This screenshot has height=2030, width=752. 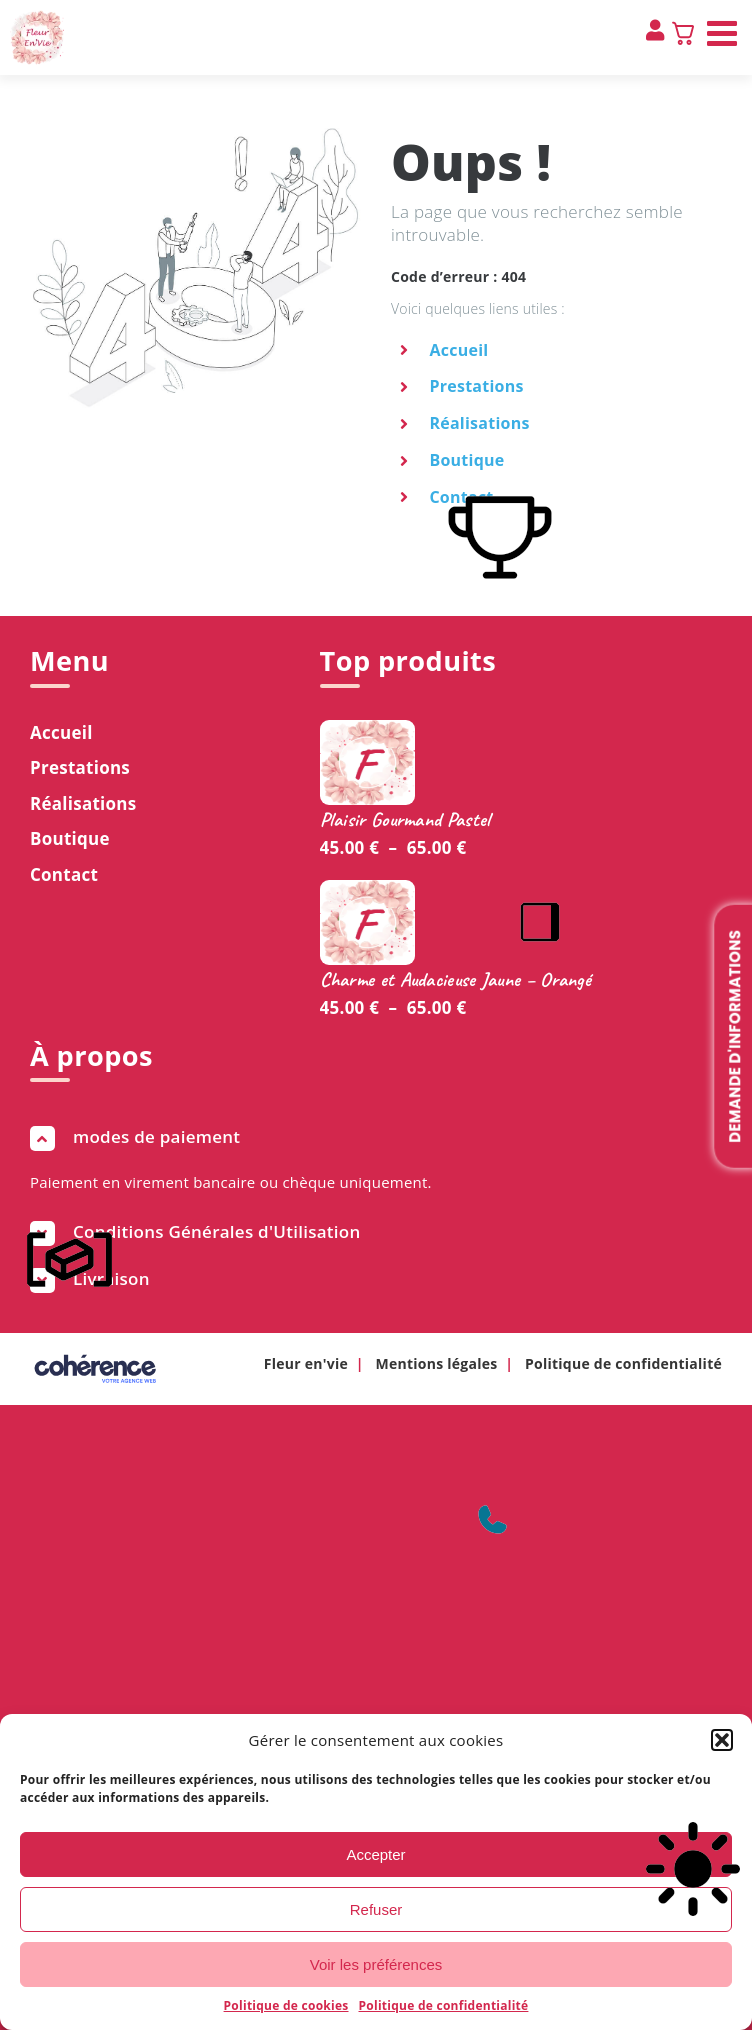 I want to click on view achievements or awards, so click(x=500, y=534).